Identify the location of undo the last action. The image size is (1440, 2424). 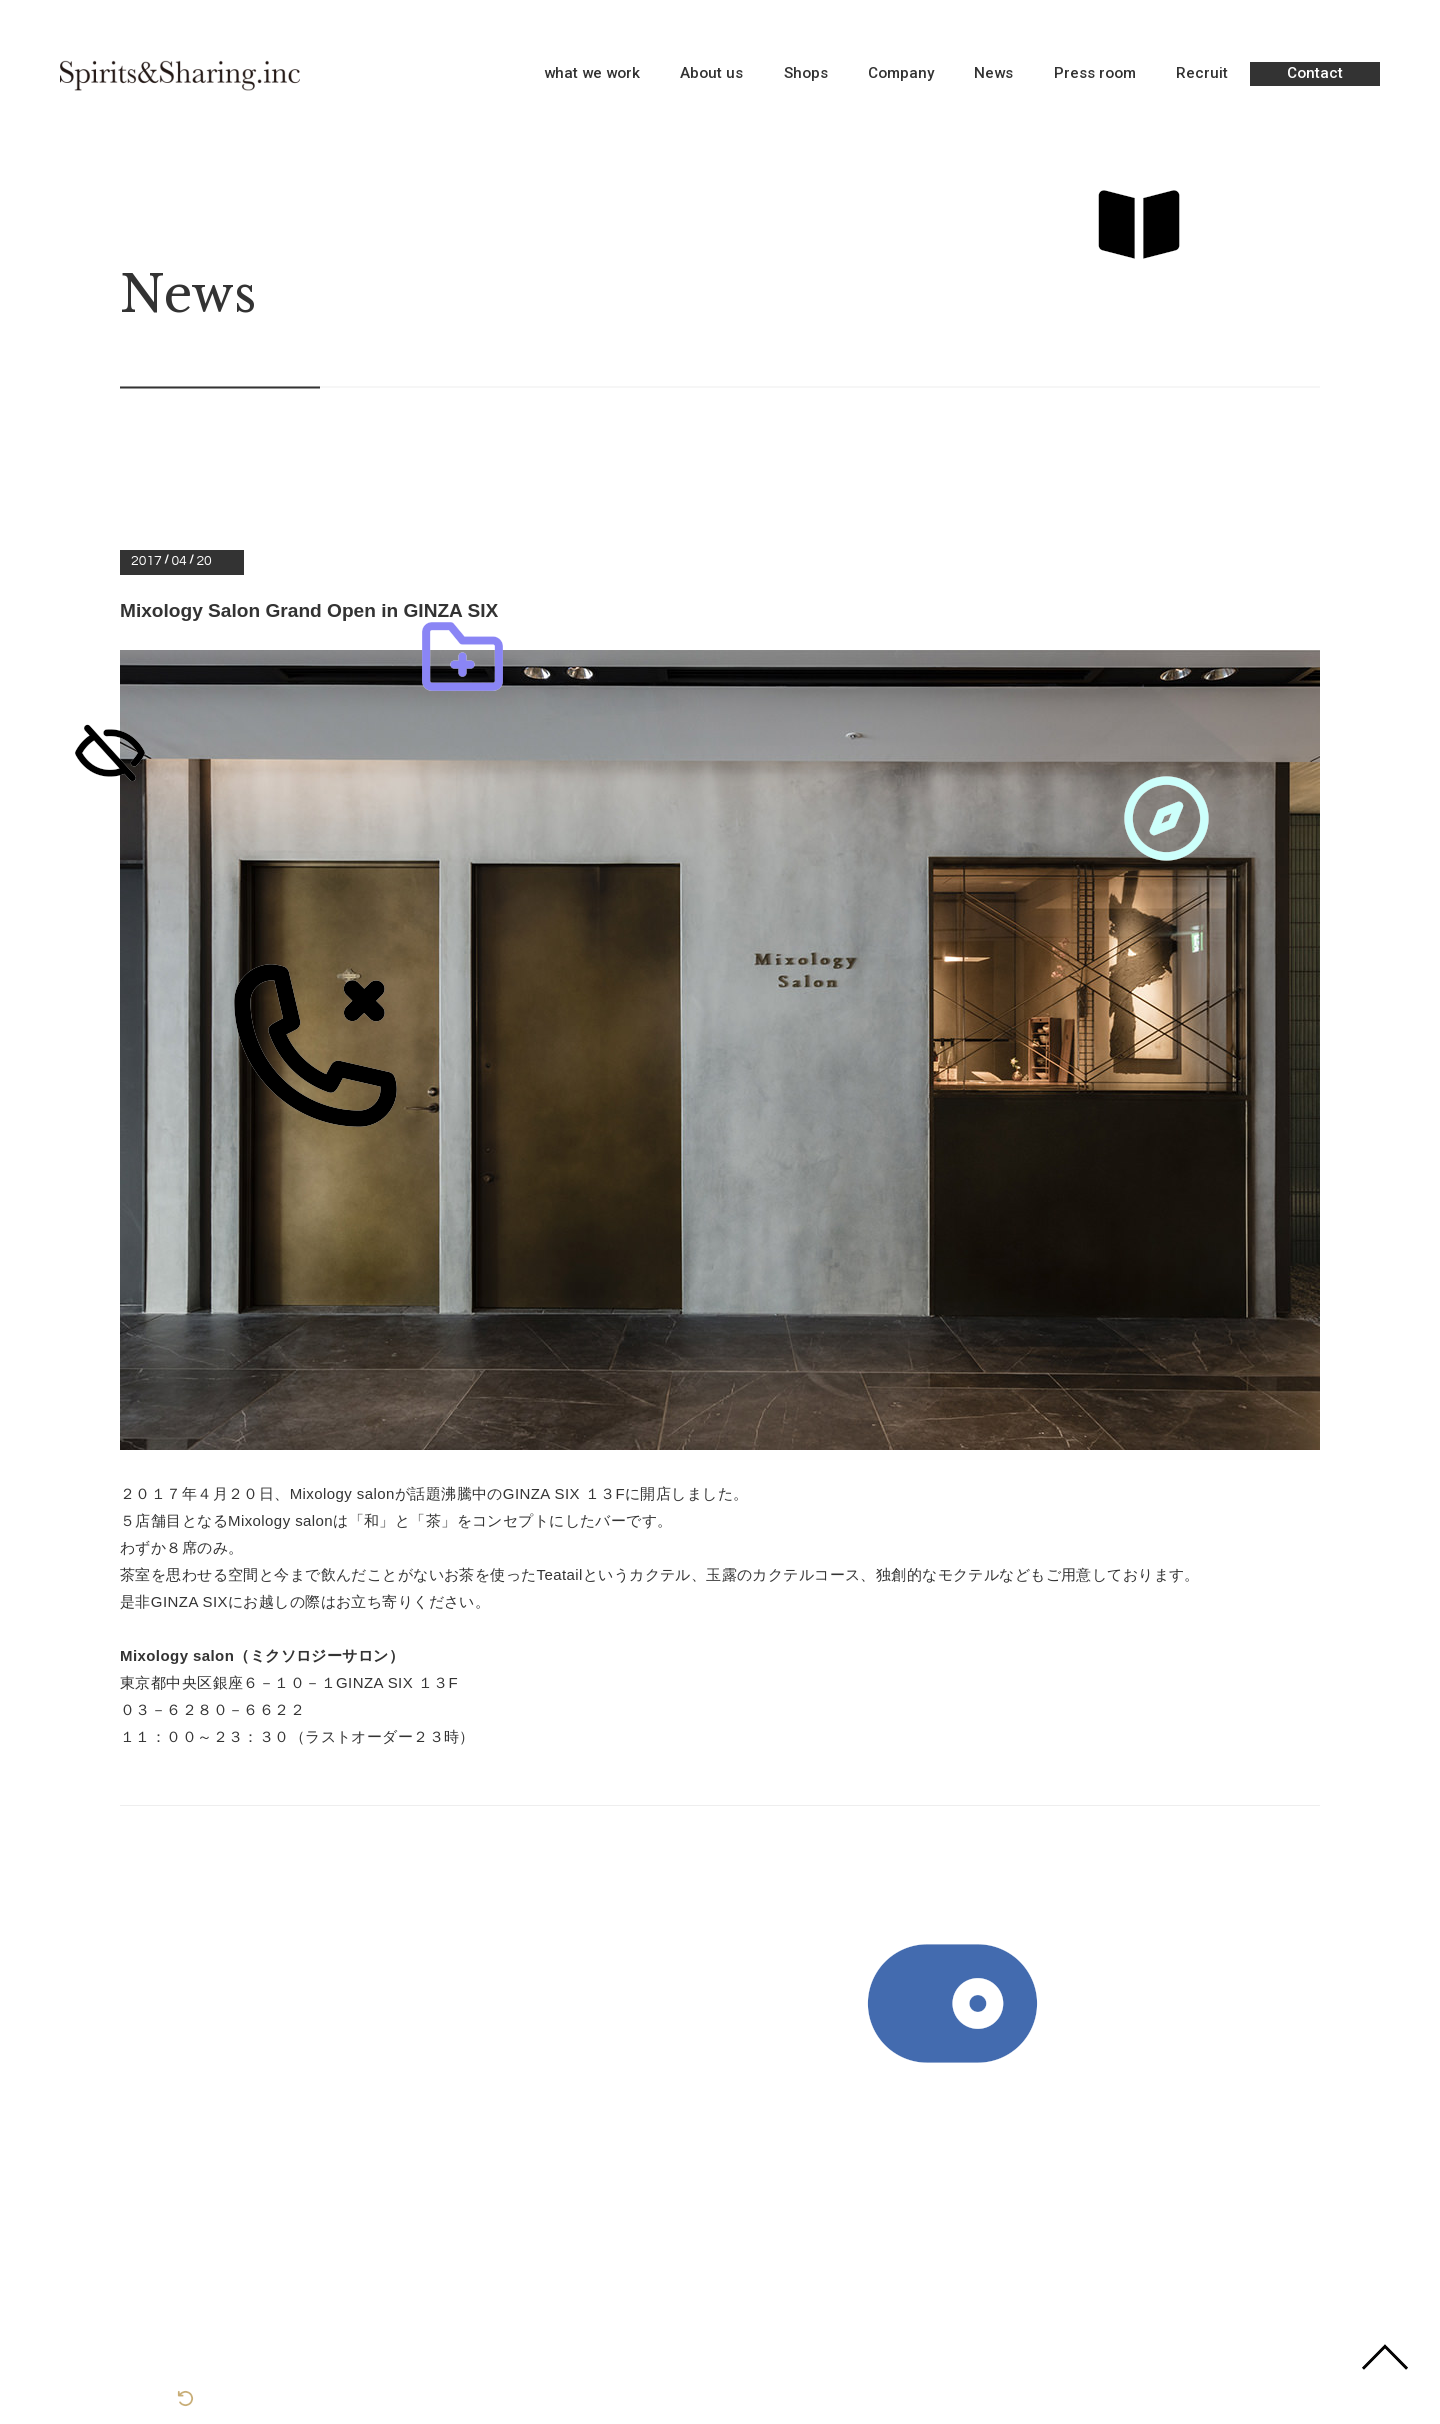
(185, 2398).